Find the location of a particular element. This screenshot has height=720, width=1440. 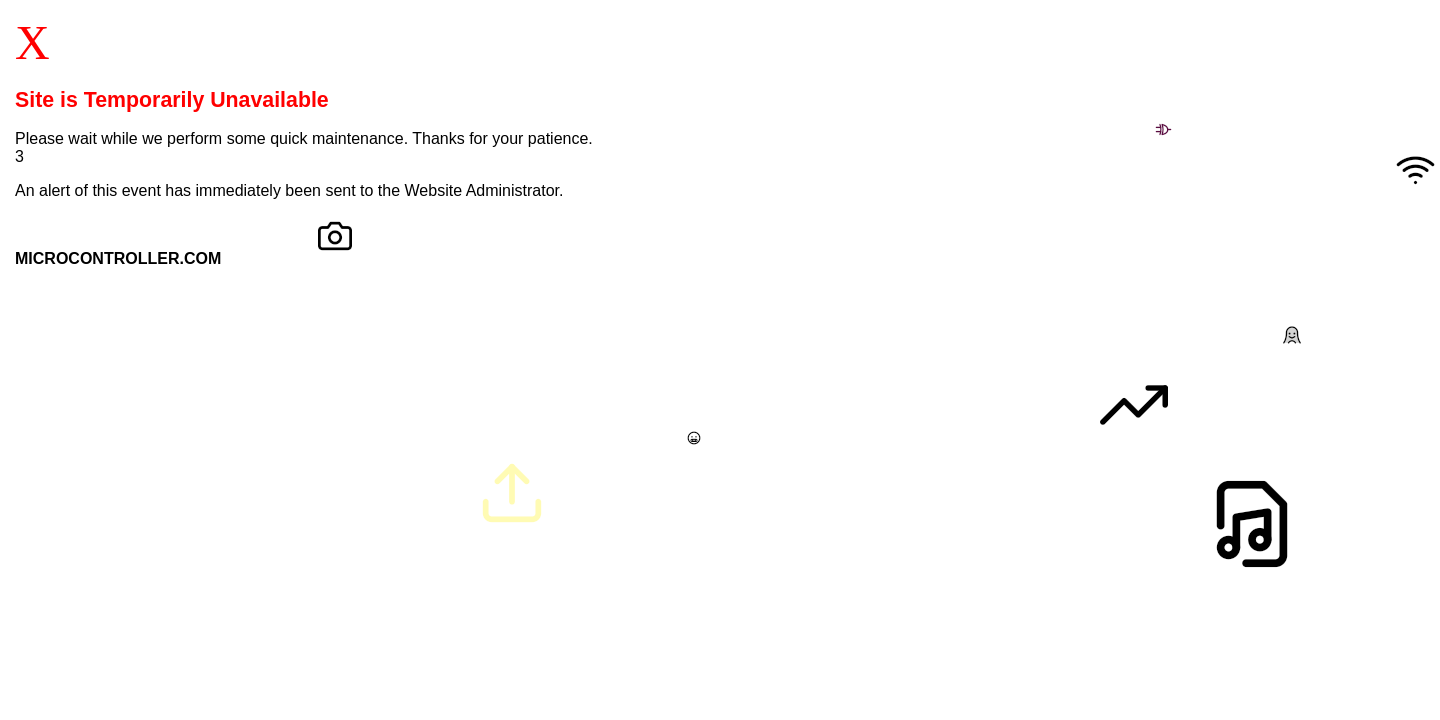

upload a file or document is located at coordinates (512, 493).